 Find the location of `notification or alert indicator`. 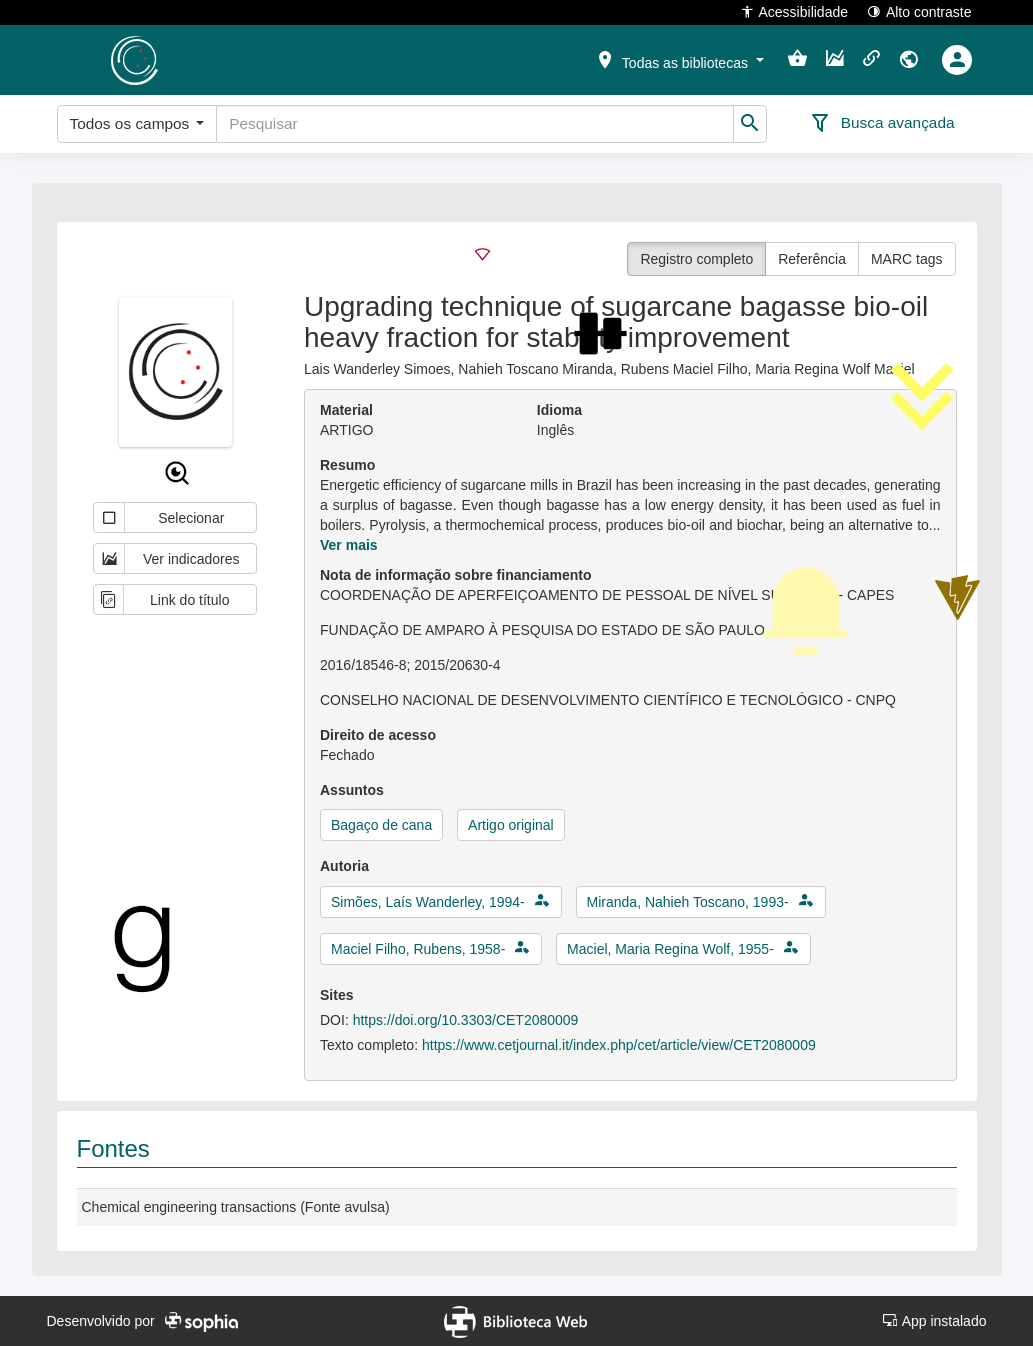

notification or alert indicator is located at coordinates (806, 609).